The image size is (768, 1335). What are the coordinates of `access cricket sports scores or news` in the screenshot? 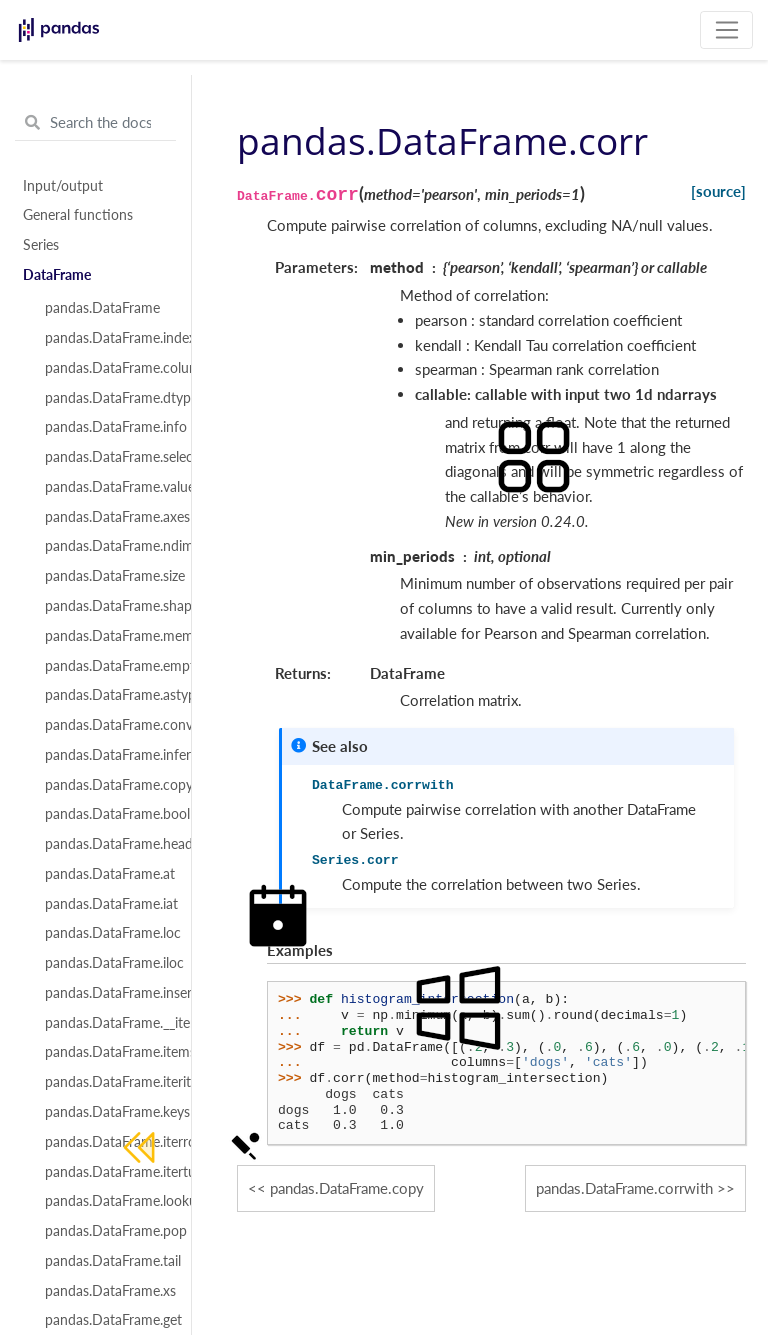 It's located at (245, 1146).